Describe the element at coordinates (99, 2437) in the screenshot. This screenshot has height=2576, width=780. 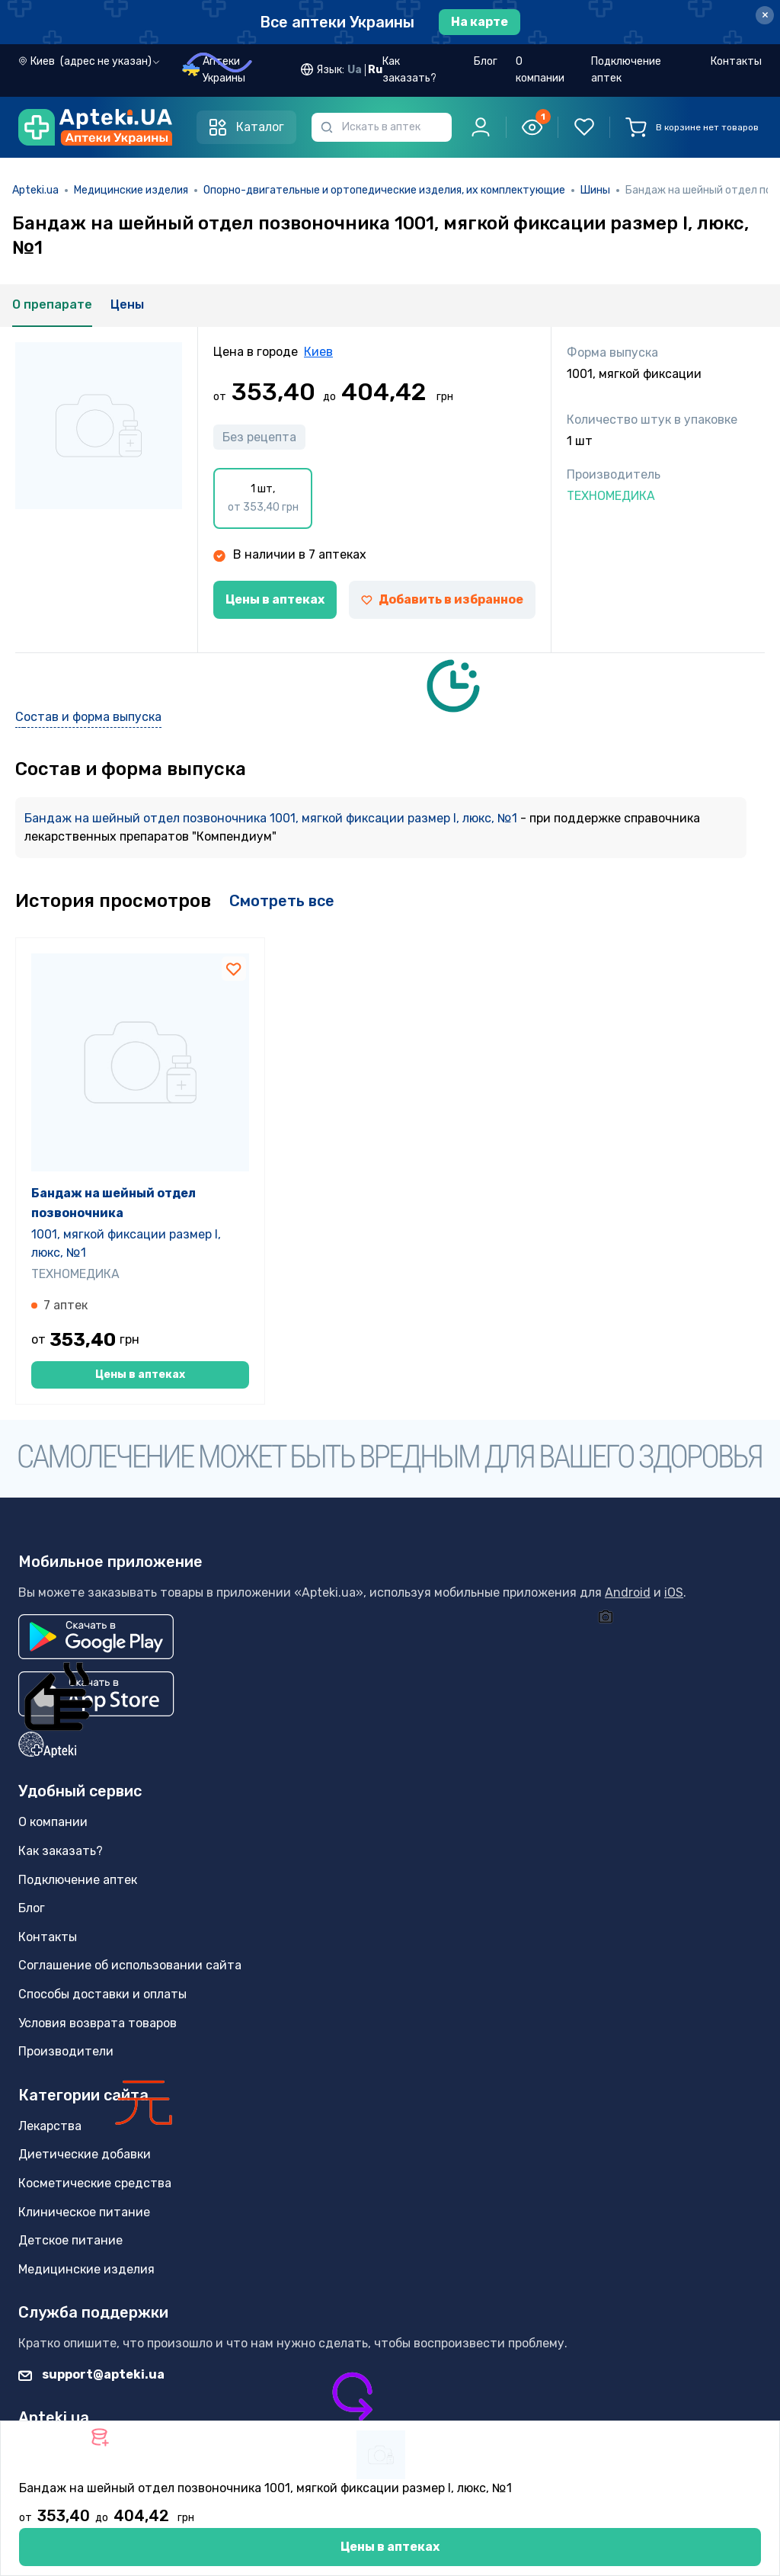
I see `add a new diabolo or juggling item` at that location.